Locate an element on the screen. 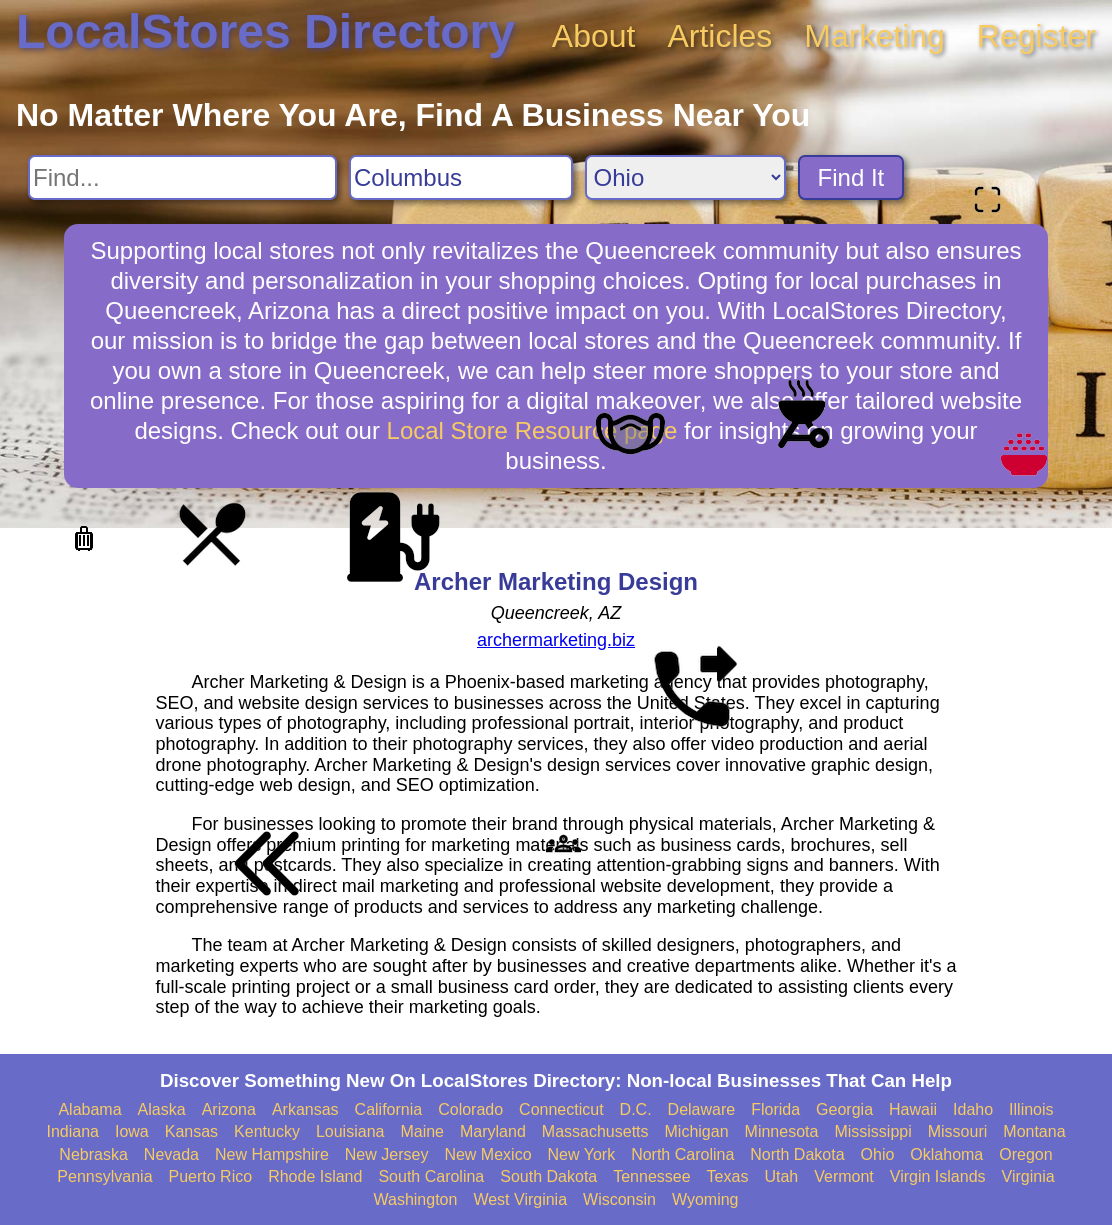  go back to the beginning is located at coordinates (269, 863).